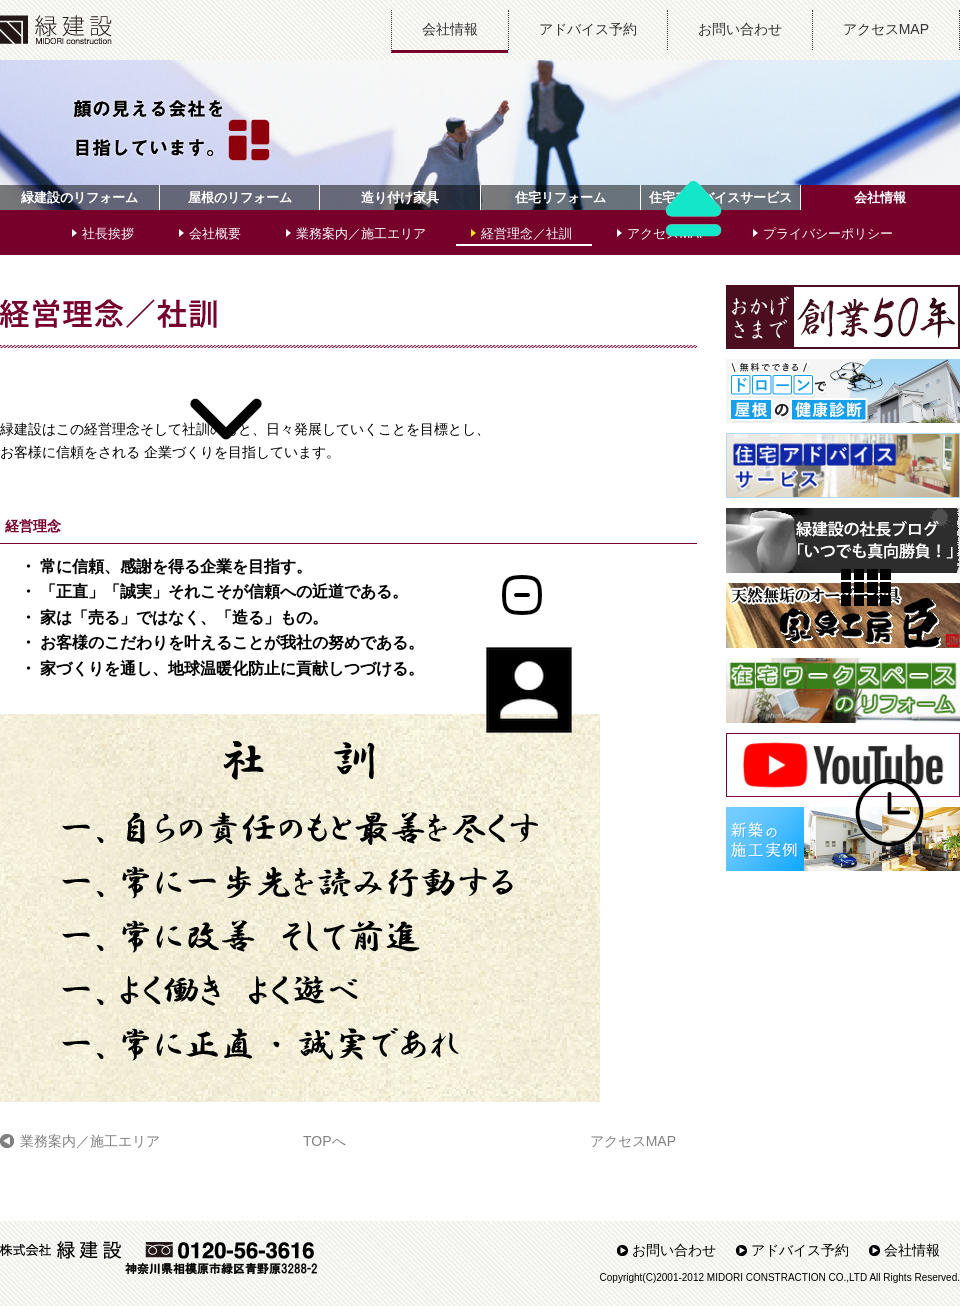  Describe the element at coordinates (226, 414) in the screenshot. I see `expand a dropdown menu or section` at that location.